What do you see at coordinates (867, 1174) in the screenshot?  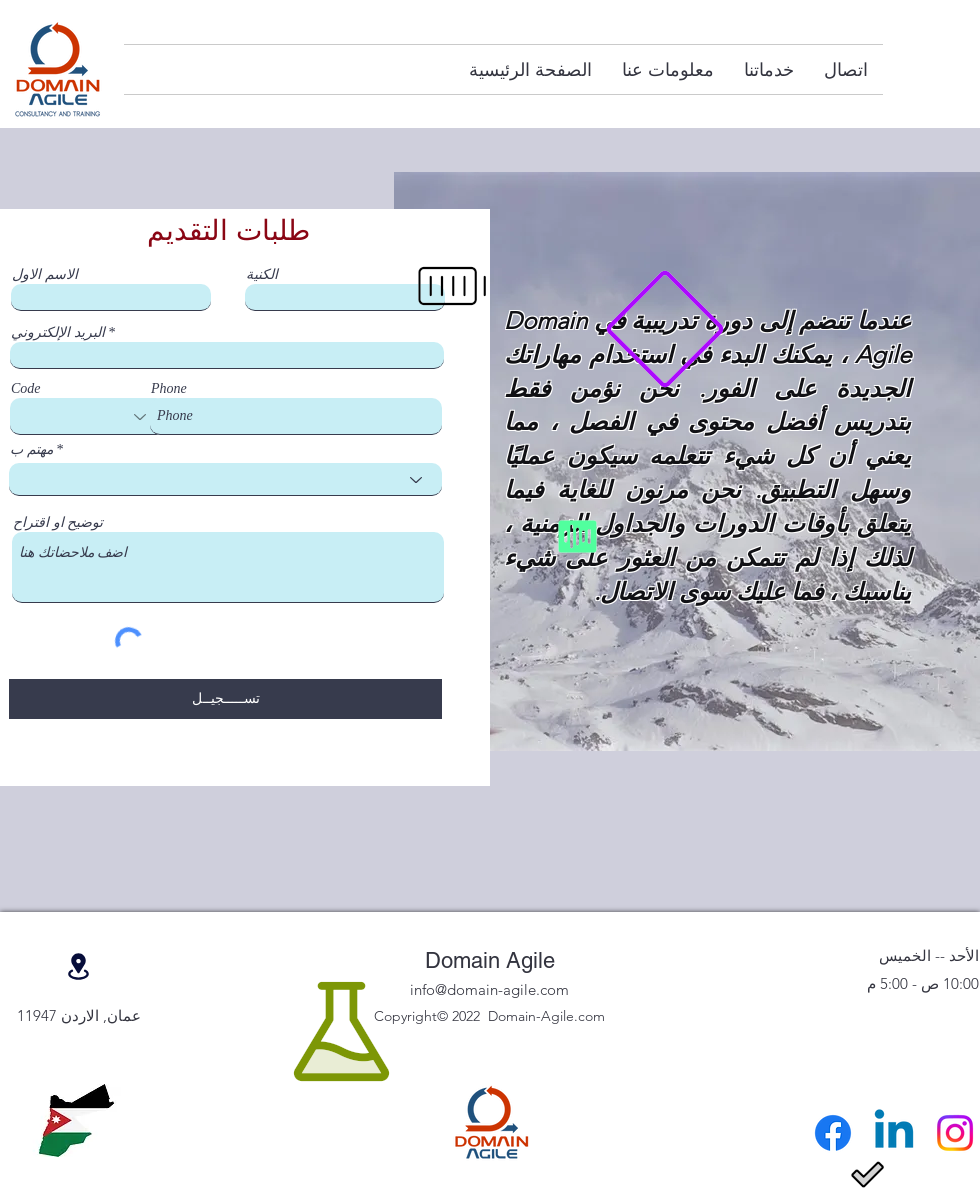 I see `confirm or submit an action` at bounding box center [867, 1174].